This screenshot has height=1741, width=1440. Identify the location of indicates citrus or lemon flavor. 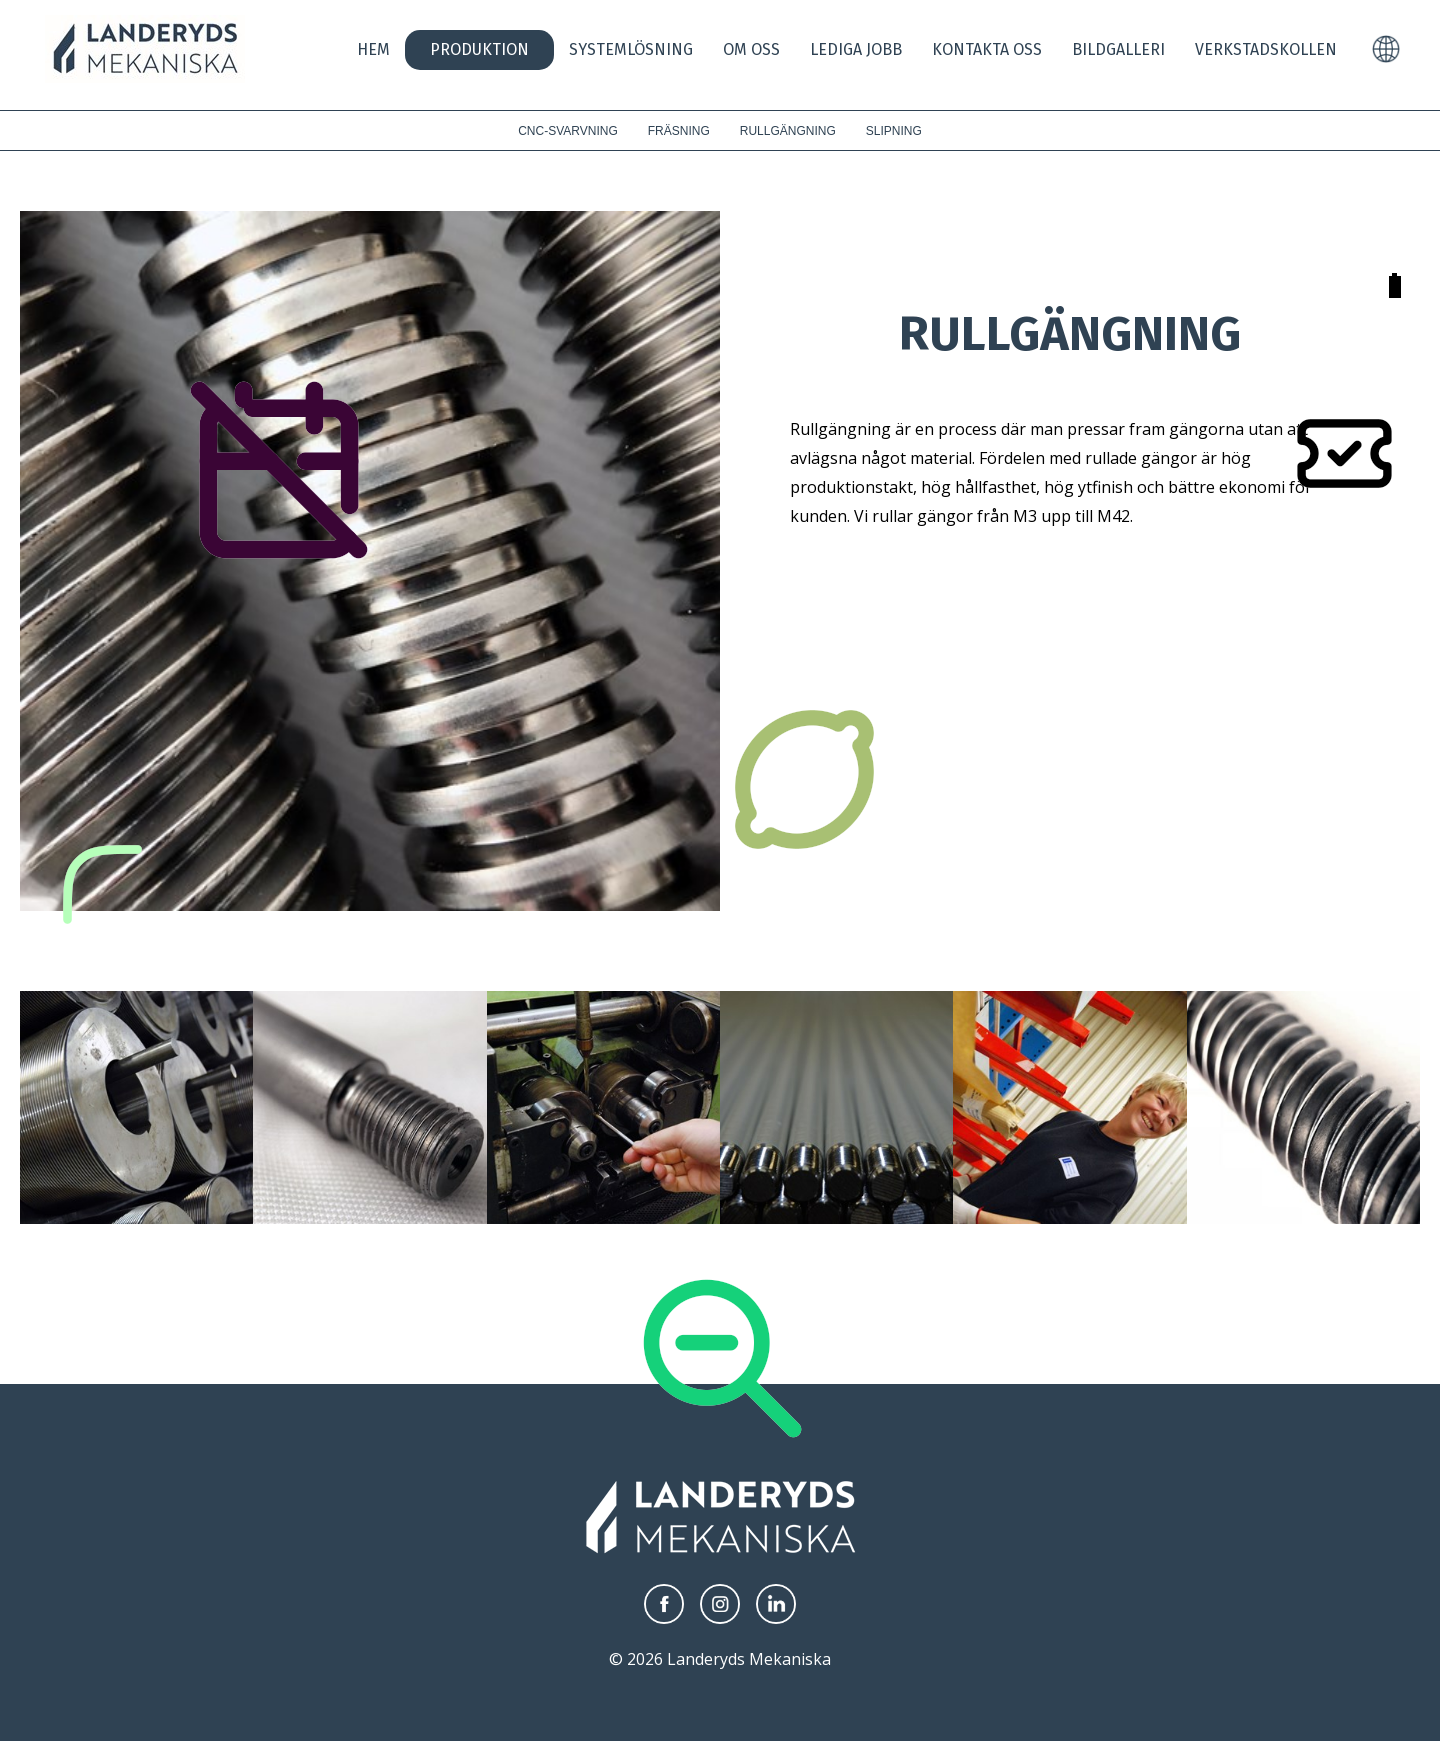
(804, 779).